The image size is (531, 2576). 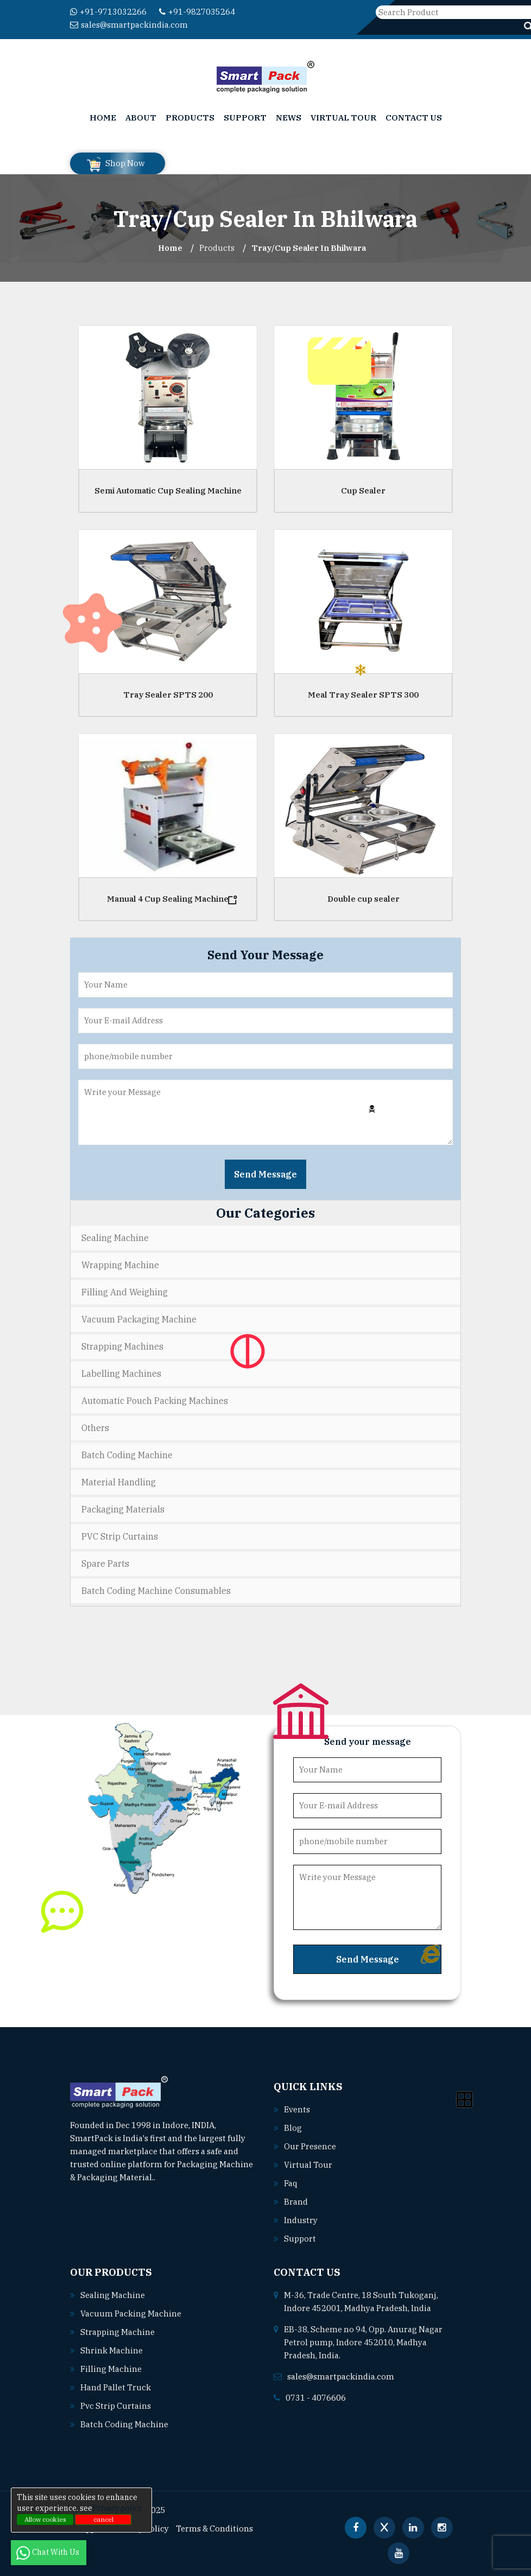 What do you see at coordinates (92, 623) in the screenshot?
I see `indicates a disease or infection status` at bounding box center [92, 623].